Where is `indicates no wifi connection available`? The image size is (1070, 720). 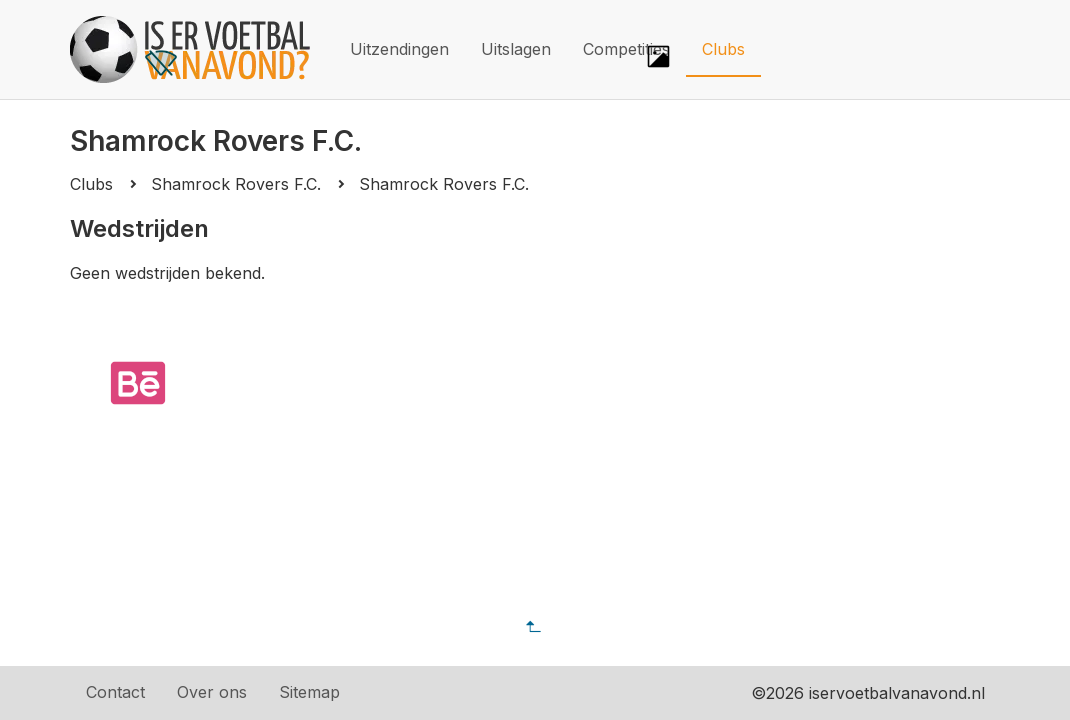
indicates no wifi connection available is located at coordinates (161, 63).